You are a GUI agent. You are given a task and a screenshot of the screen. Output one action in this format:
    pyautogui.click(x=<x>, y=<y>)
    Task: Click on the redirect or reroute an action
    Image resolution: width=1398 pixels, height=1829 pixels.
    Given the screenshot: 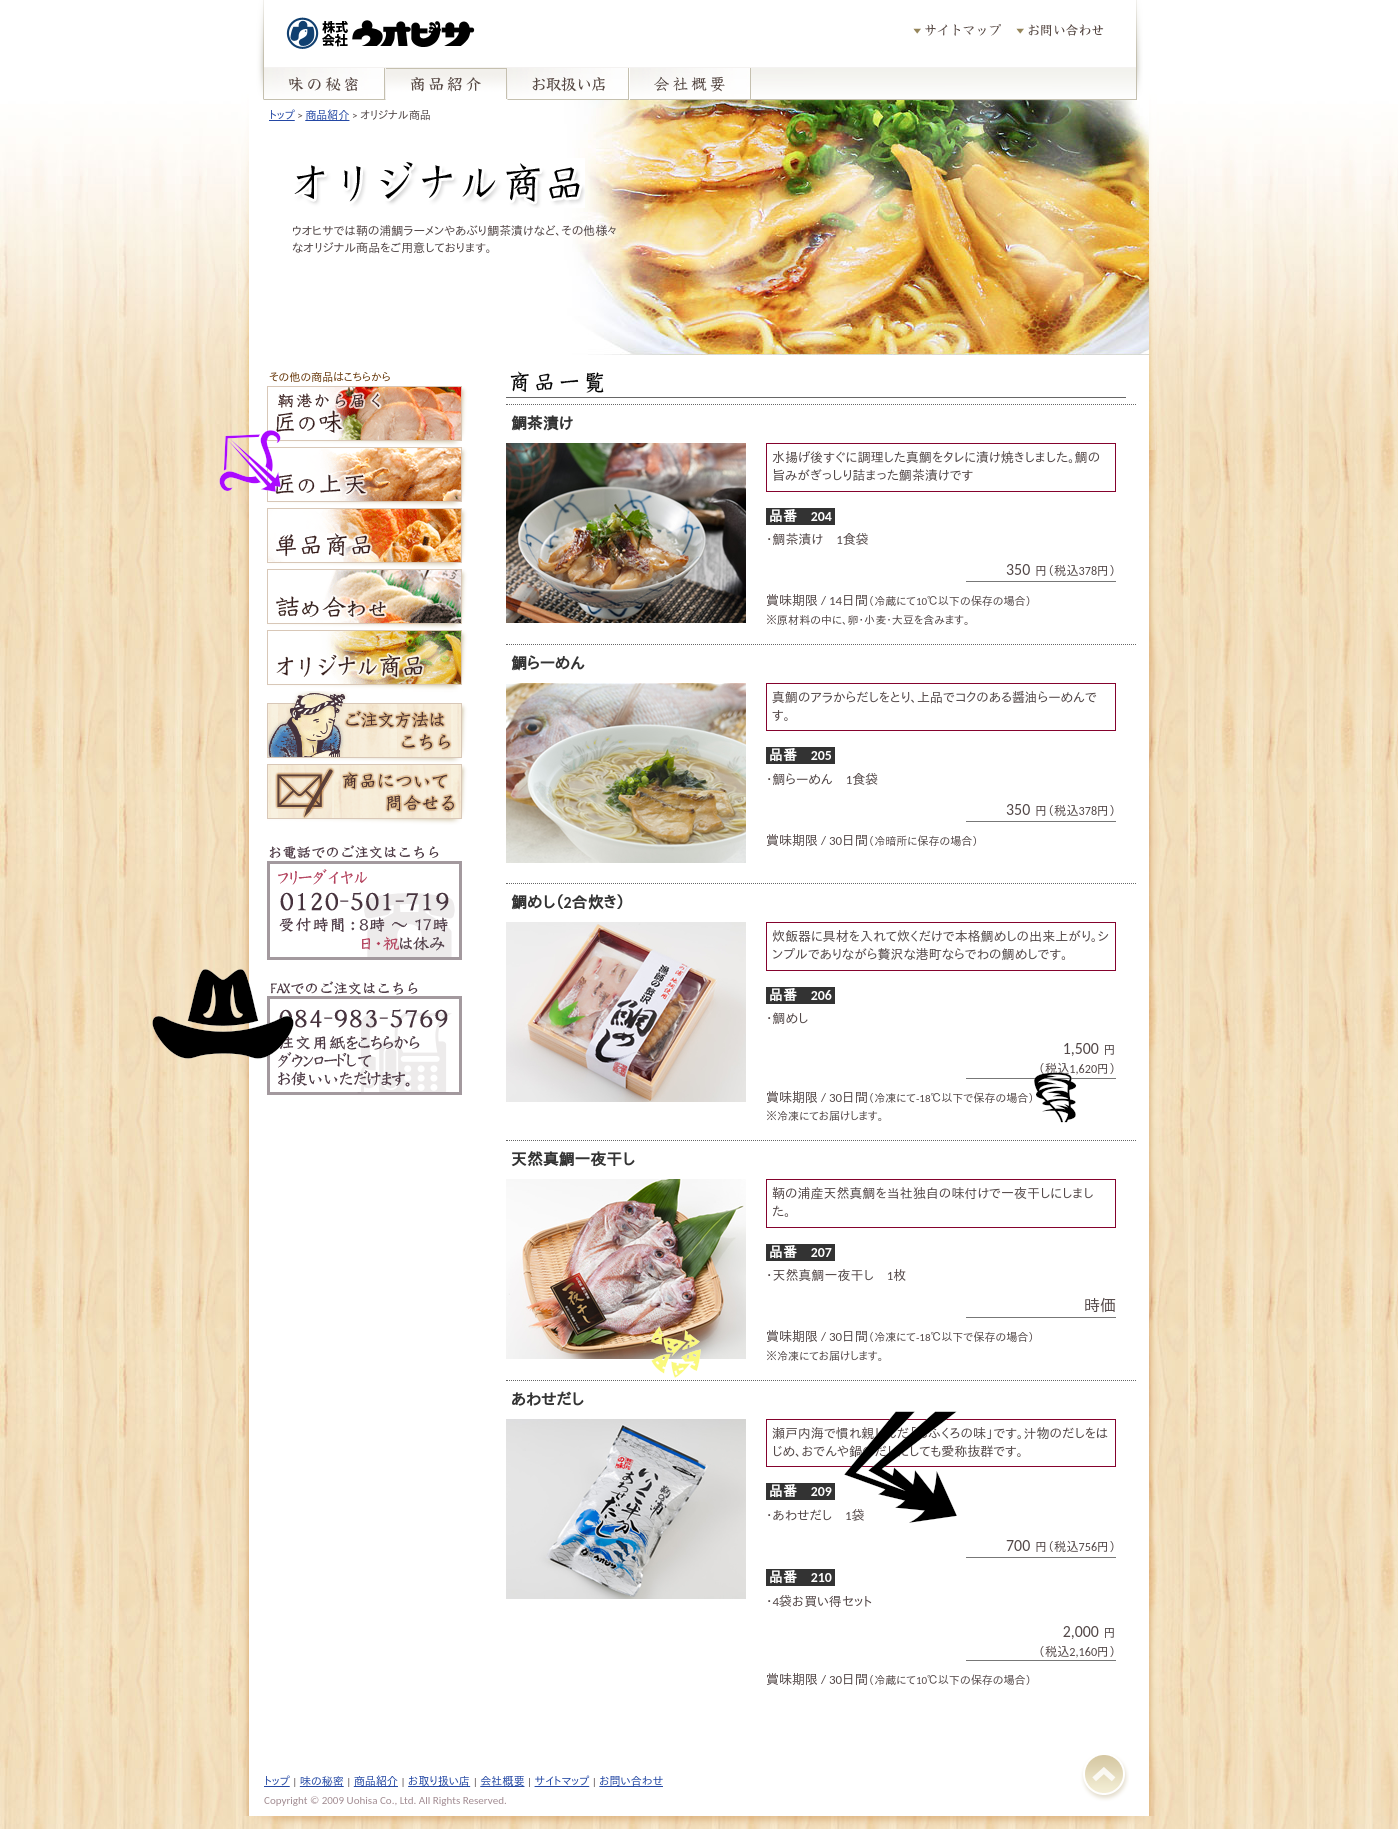 What is the action you would take?
    pyautogui.click(x=900, y=1467)
    